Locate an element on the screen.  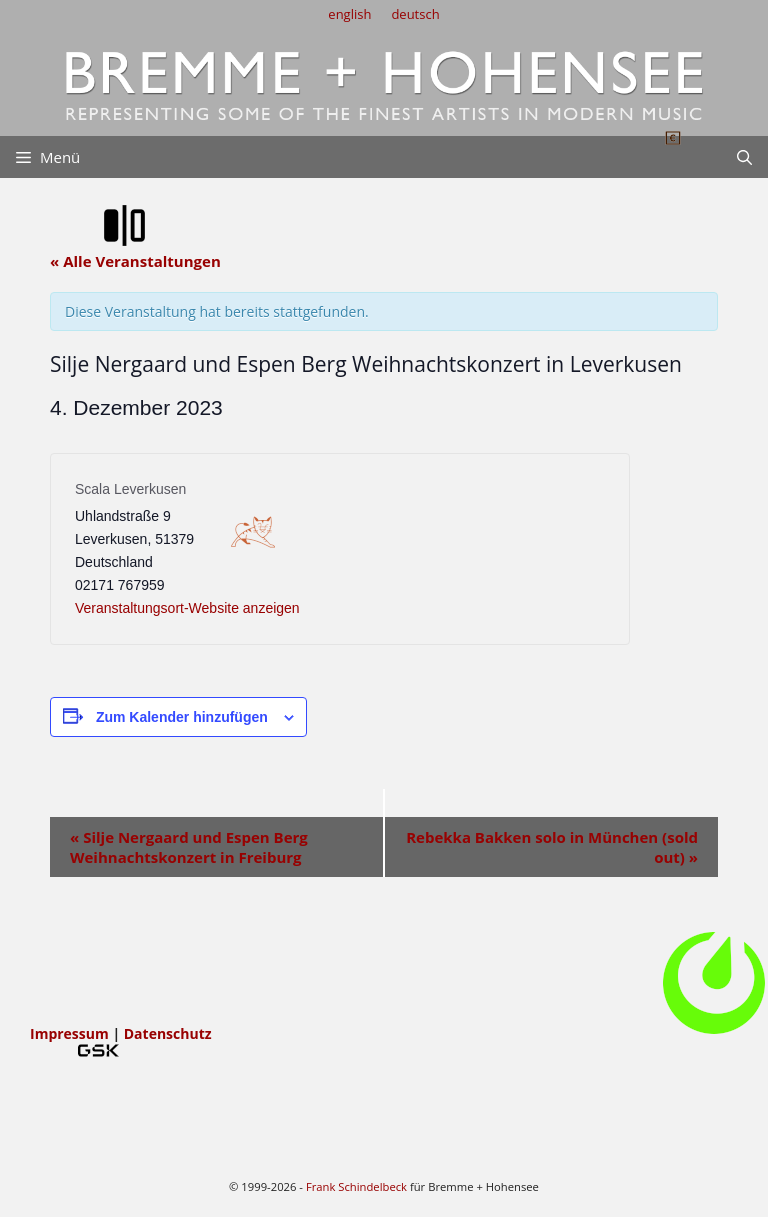
apache tomcat server logo is located at coordinates (253, 532).